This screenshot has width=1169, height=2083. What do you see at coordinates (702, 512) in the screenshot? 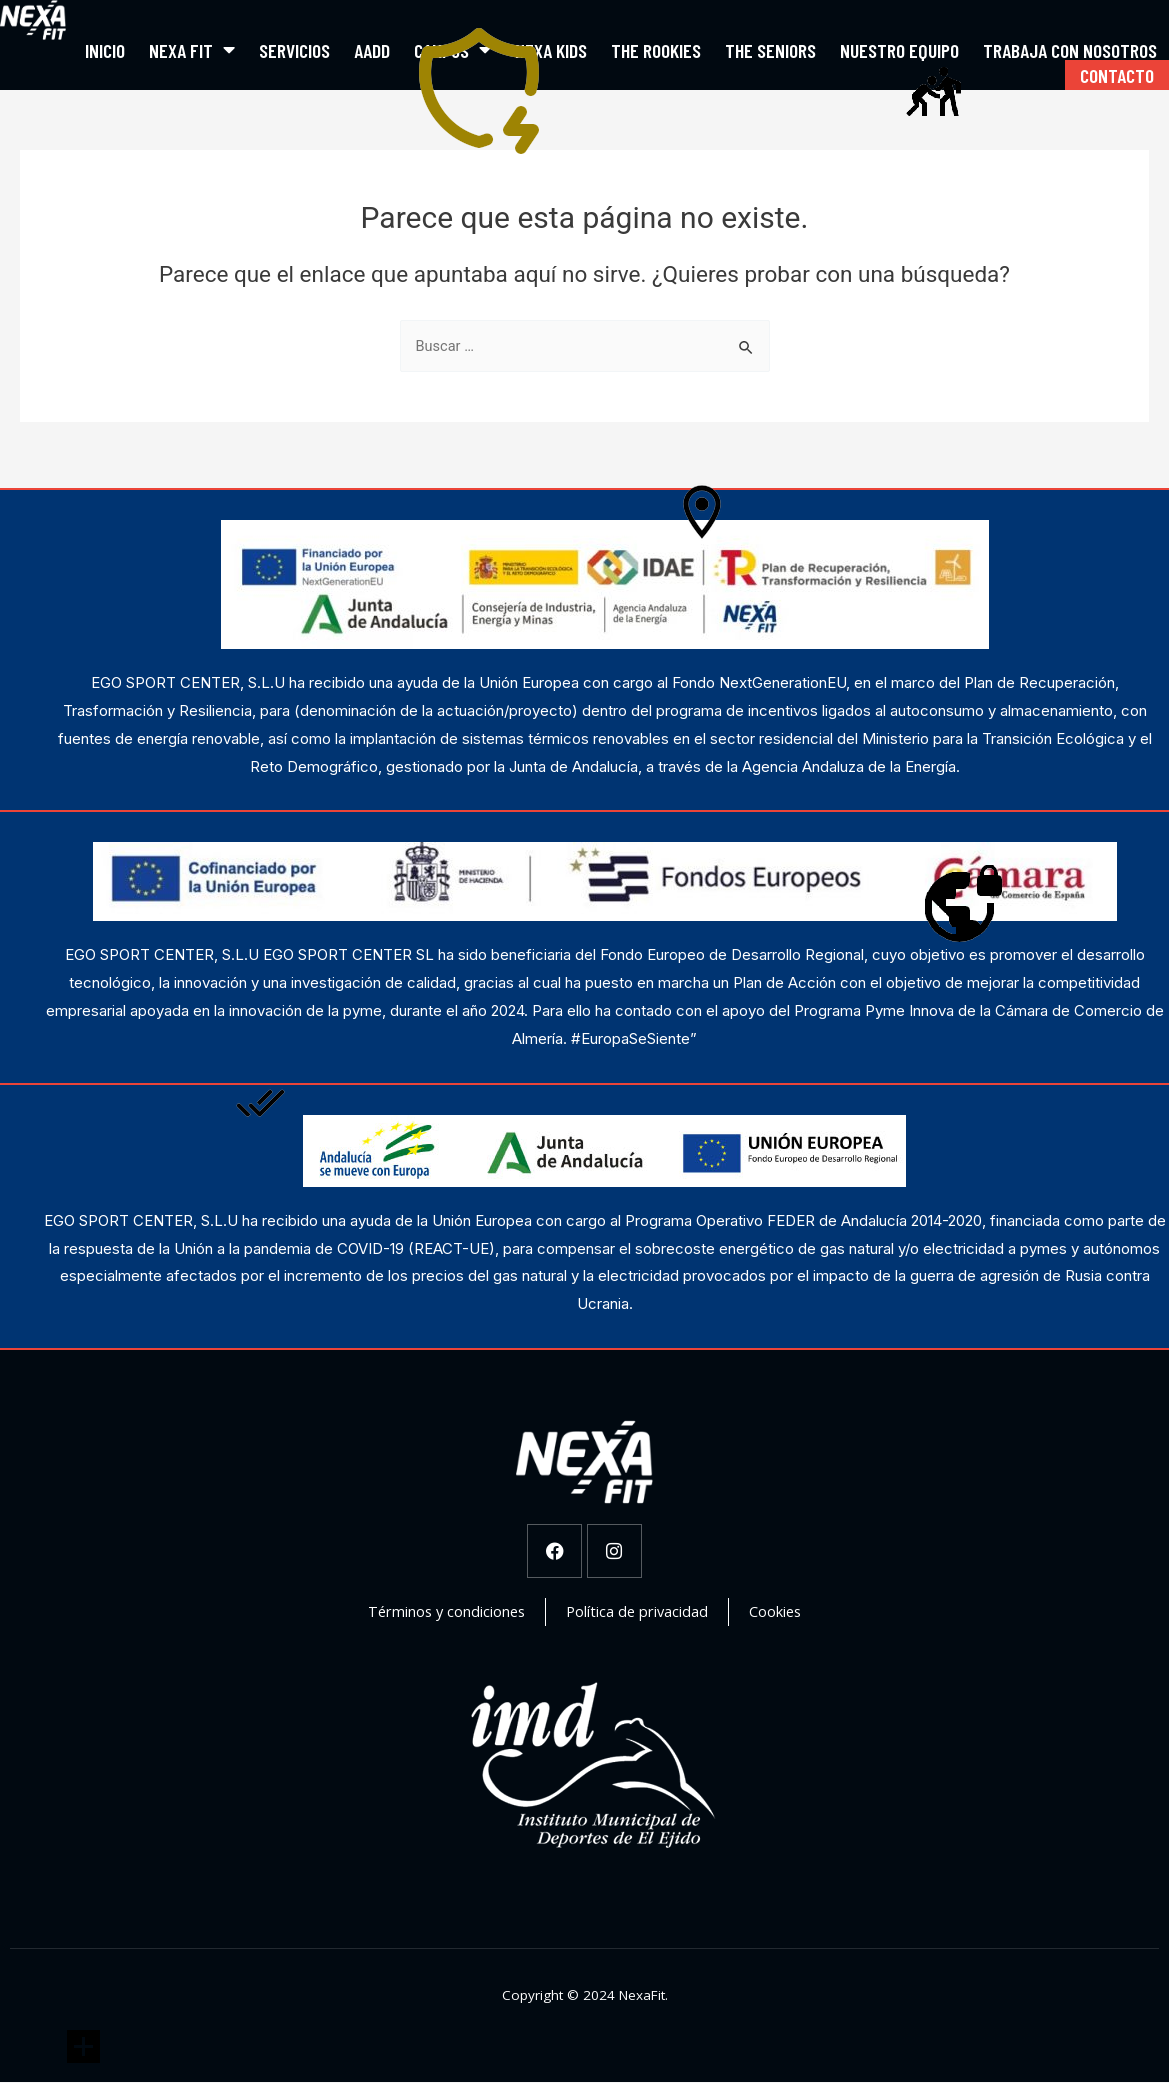
I see `view current location on map` at bounding box center [702, 512].